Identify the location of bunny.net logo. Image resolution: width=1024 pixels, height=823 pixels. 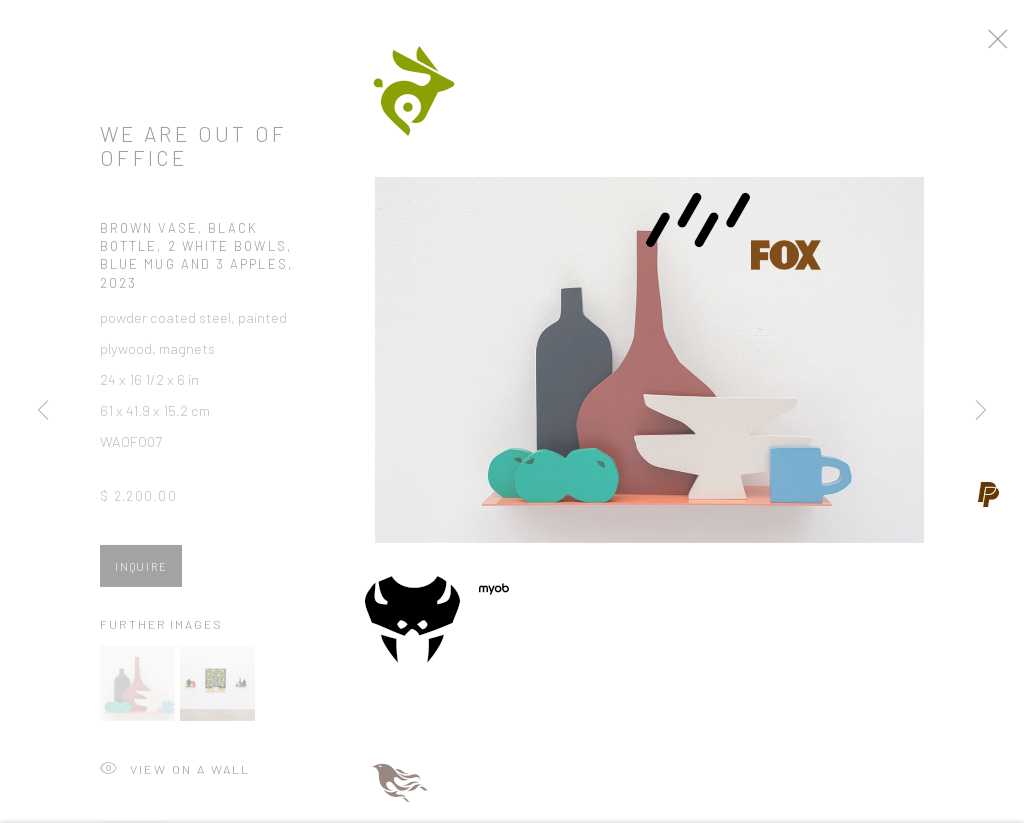
(414, 91).